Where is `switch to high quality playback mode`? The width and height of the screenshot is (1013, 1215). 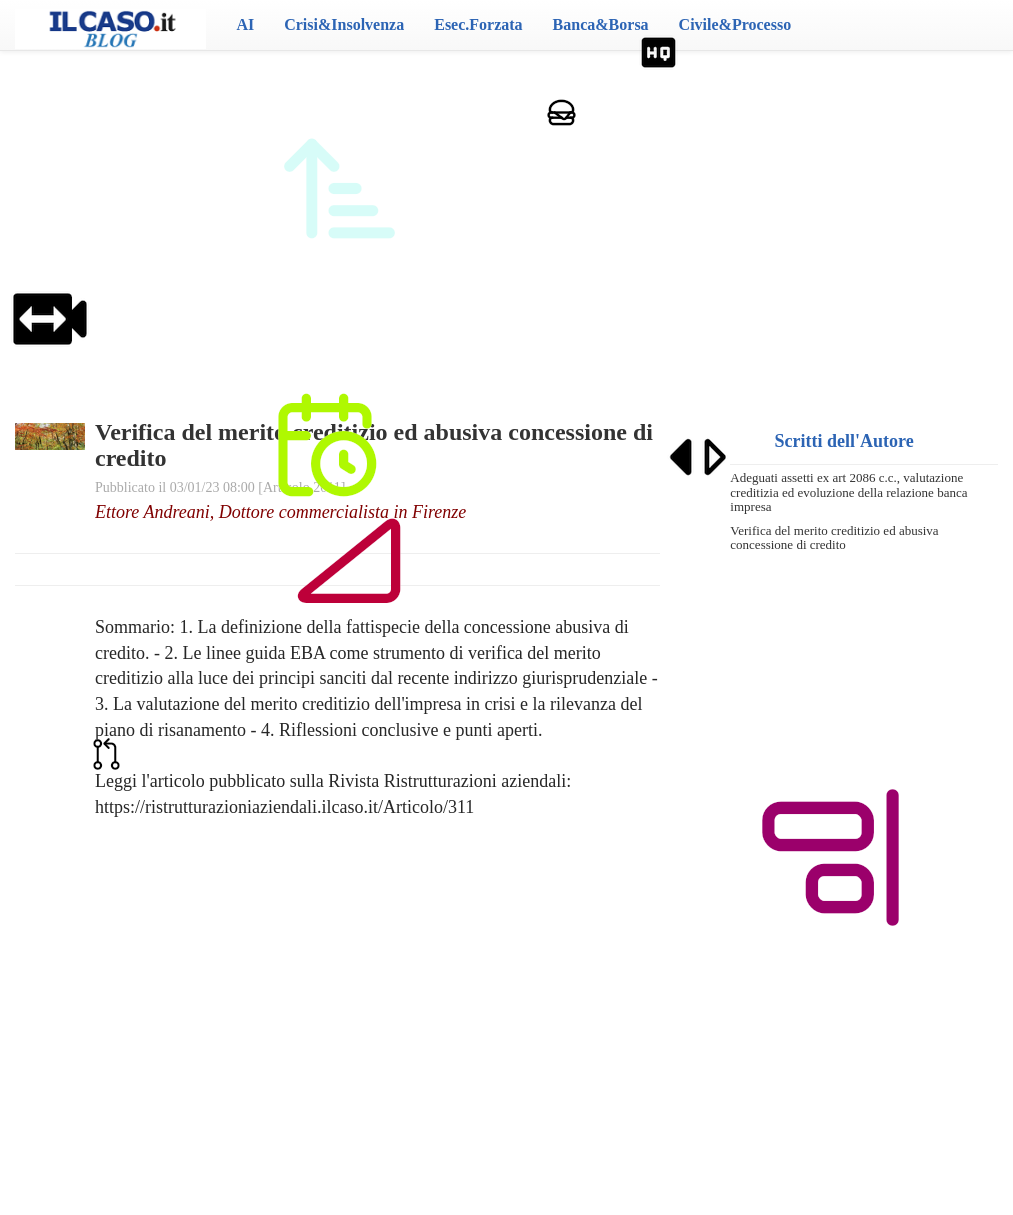
switch to high quality playback mode is located at coordinates (658, 52).